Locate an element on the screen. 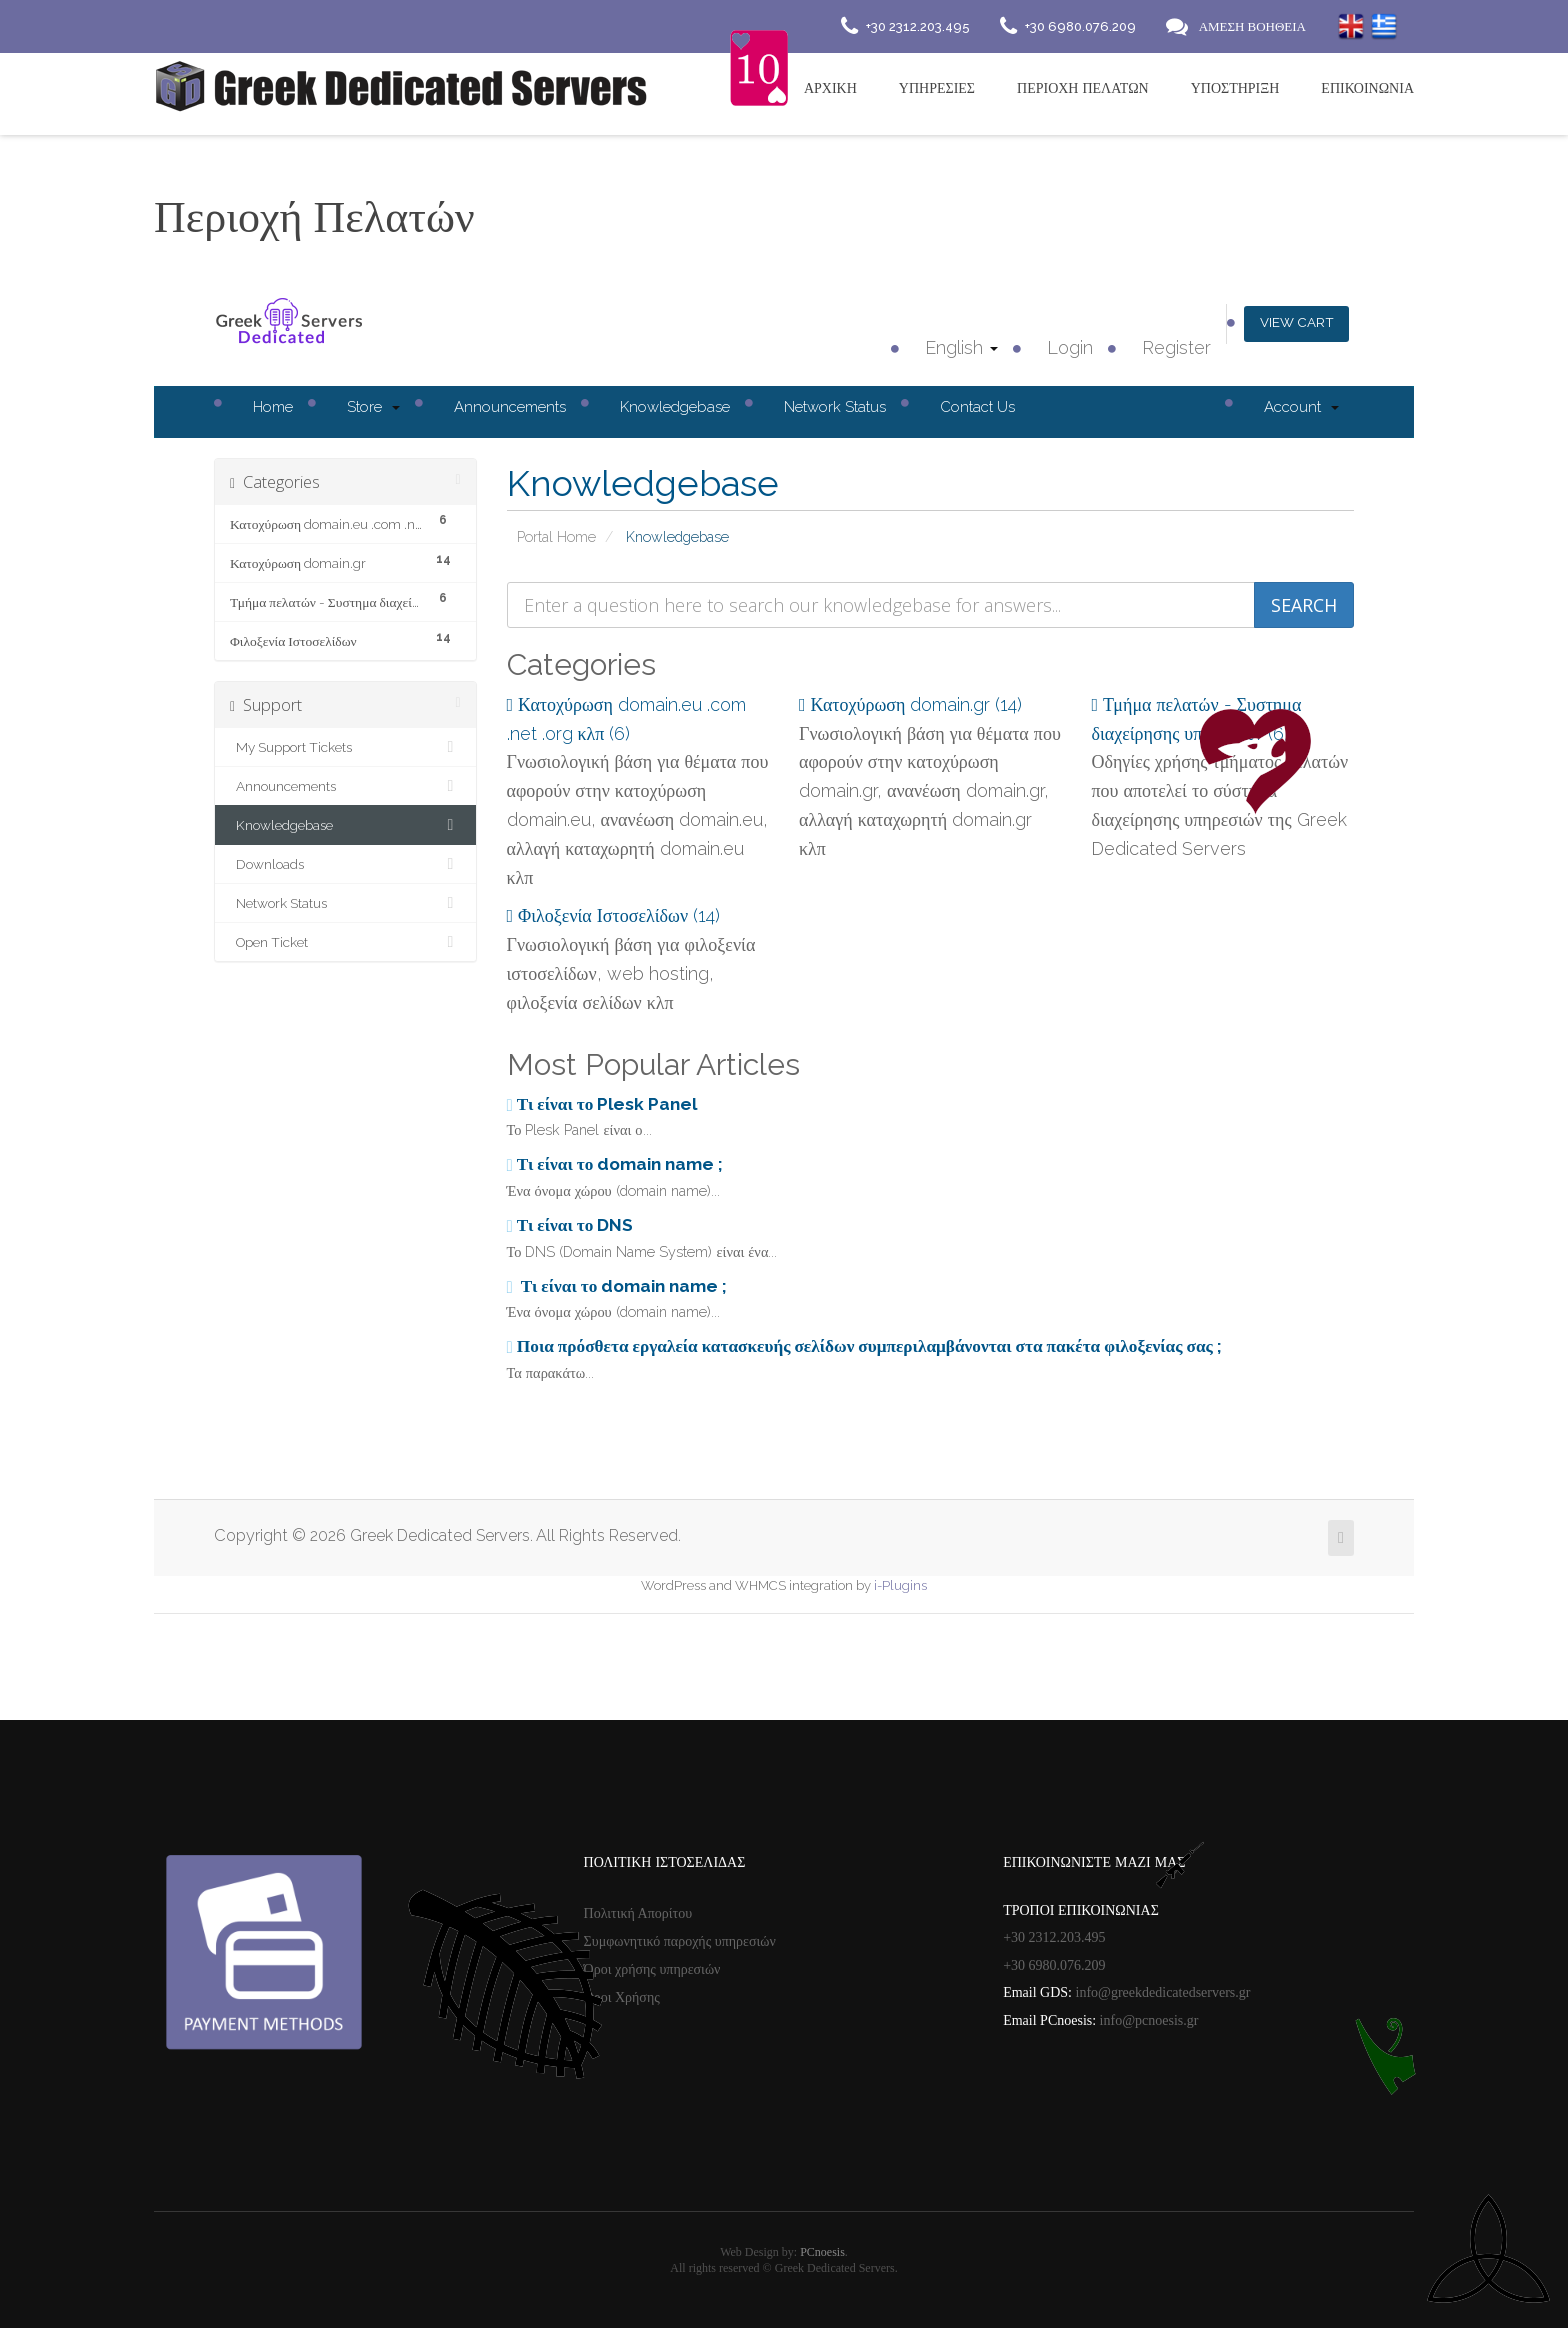 The width and height of the screenshot is (1568, 2328). ten of hearts playing card is located at coordinates (759, 68).